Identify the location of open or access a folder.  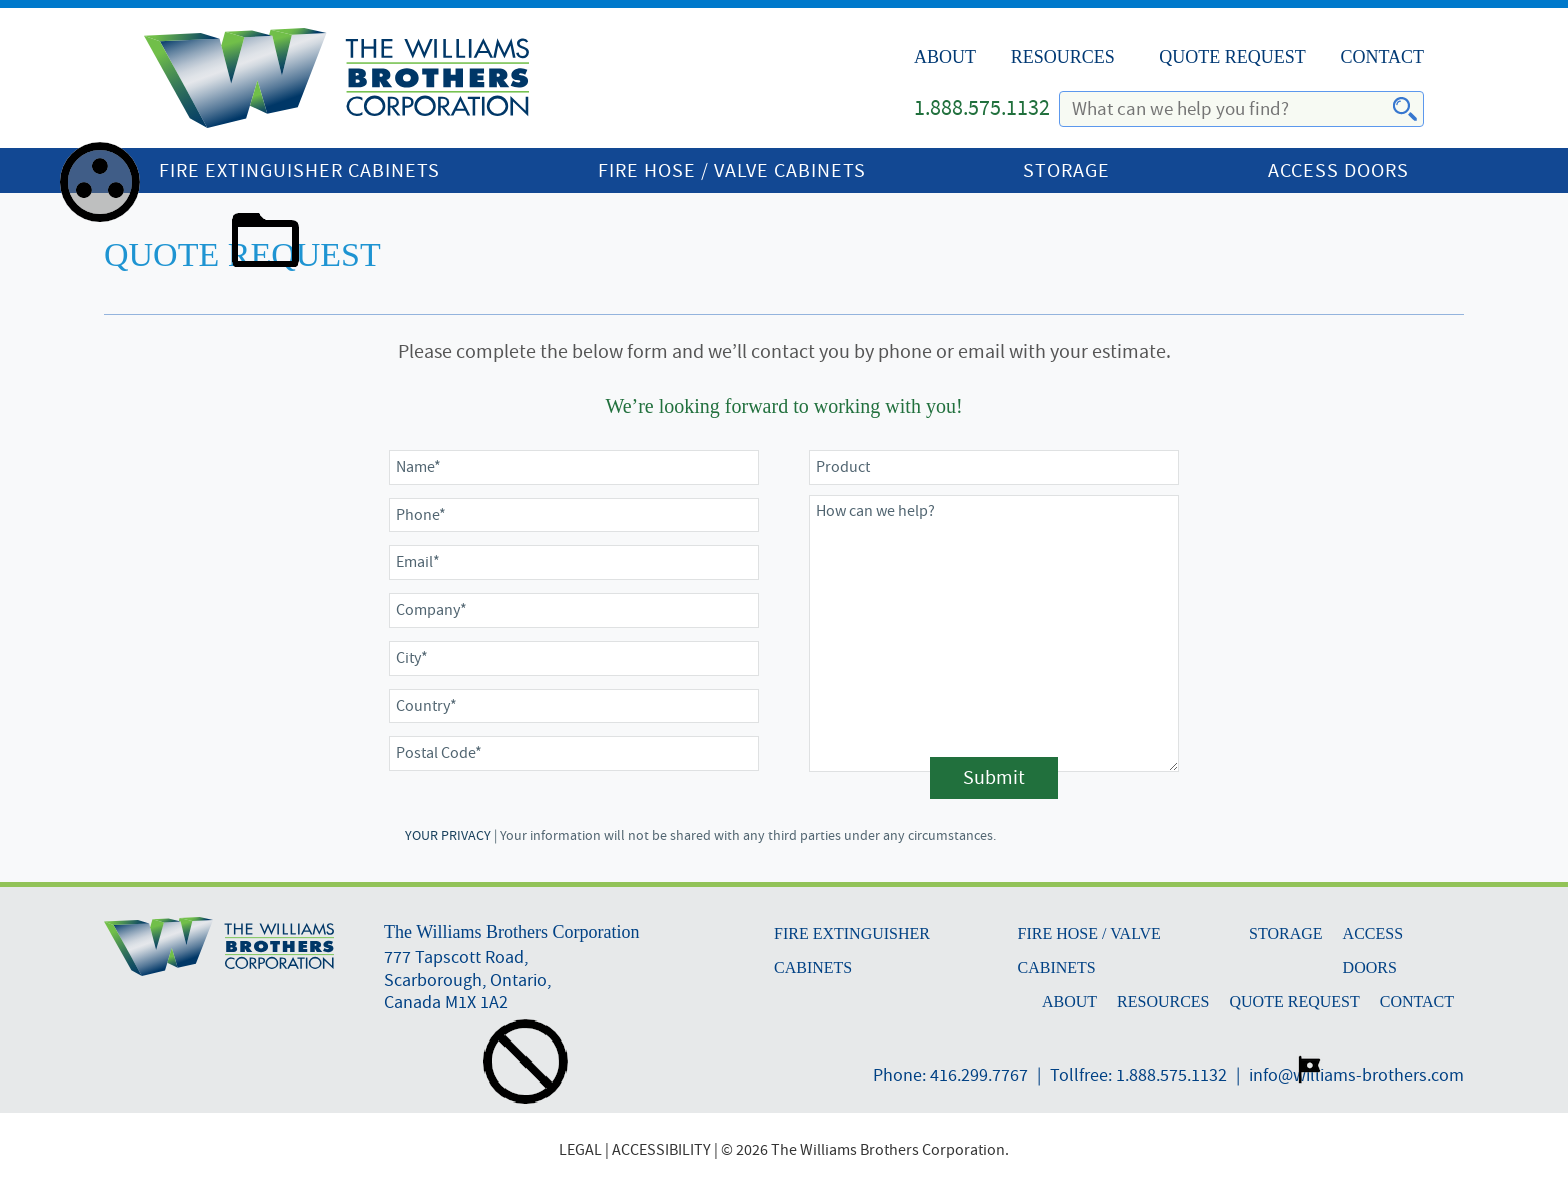
(265, 240).